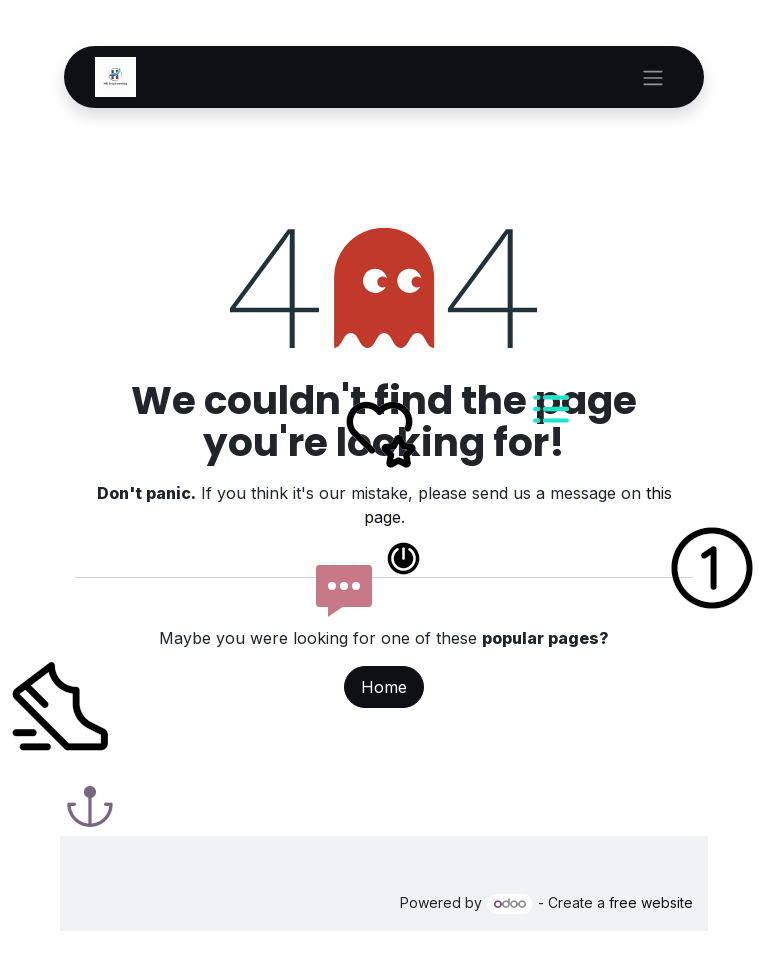  I want to click on add item to favorites with priority rating, so click(379, 431).